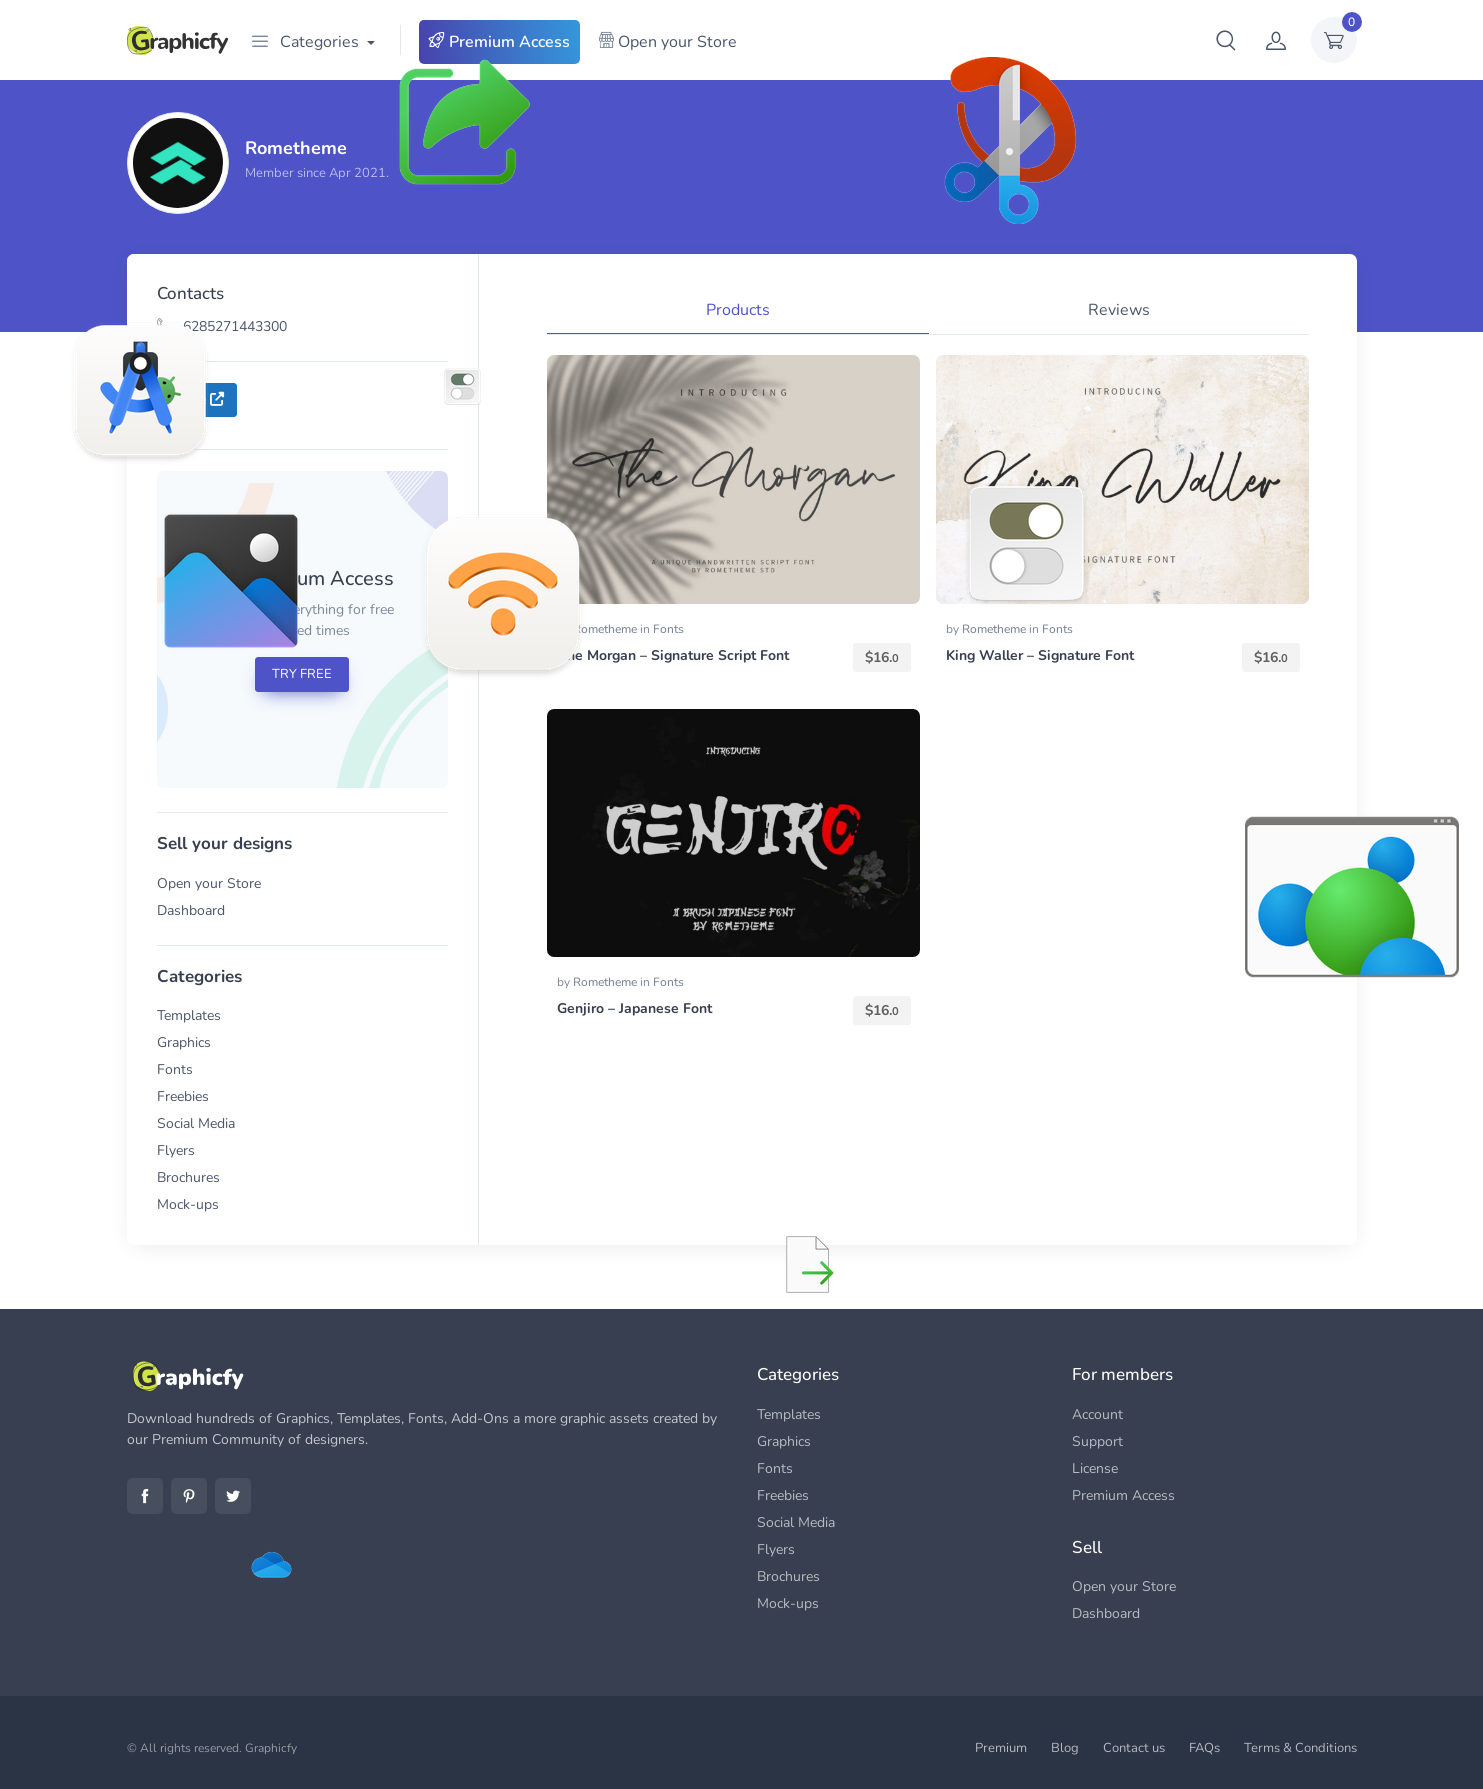  What do you see at coordinates (462, 386) in the screenshot?
I see `open system tweaks or customization settings` at bounding box center [462, 386].